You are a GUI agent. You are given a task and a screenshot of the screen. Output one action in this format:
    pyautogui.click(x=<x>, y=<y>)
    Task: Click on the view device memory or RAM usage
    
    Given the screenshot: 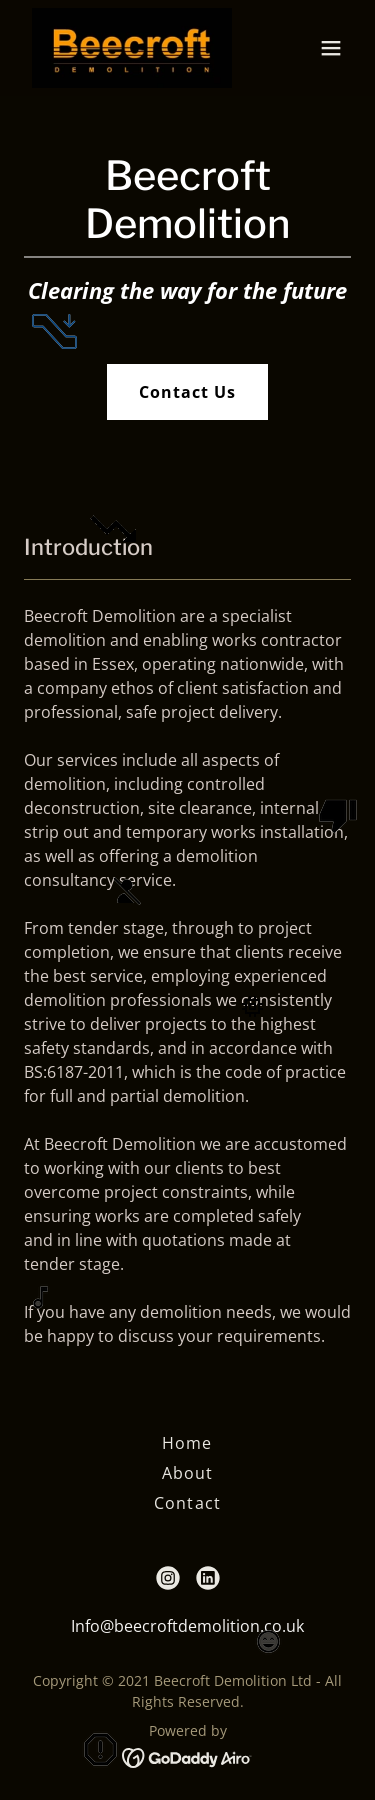 What is the action you would take?
    pyautogui.click(x=252, y=1006)
    